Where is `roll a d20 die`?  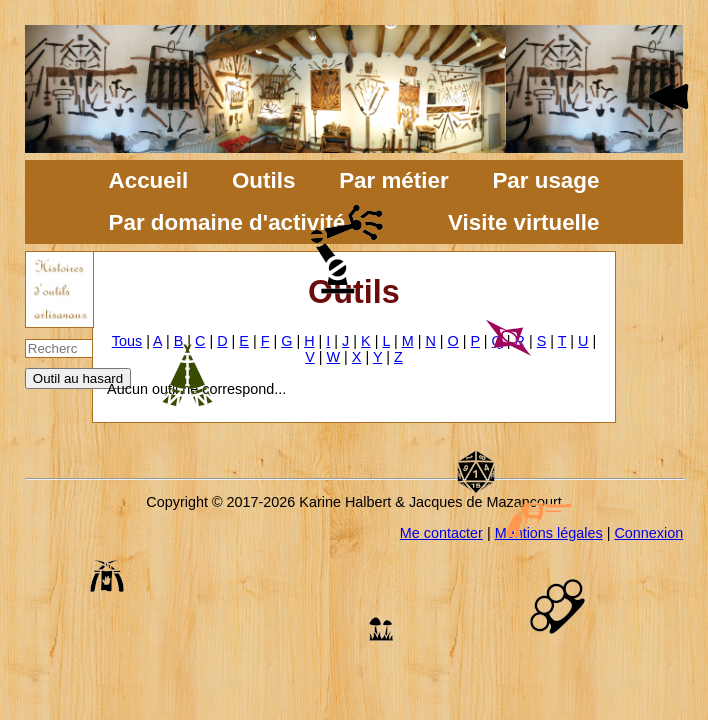 roll a d20 die is located at coordinates (476, 472).